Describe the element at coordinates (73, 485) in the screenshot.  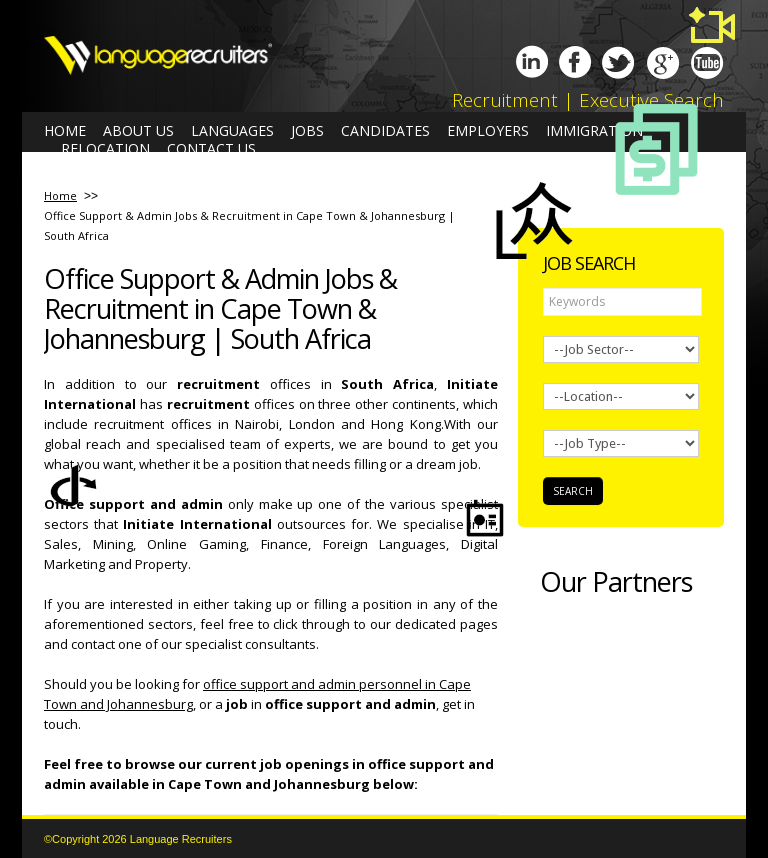
I see `sign in with OpenID authentication` at that location.